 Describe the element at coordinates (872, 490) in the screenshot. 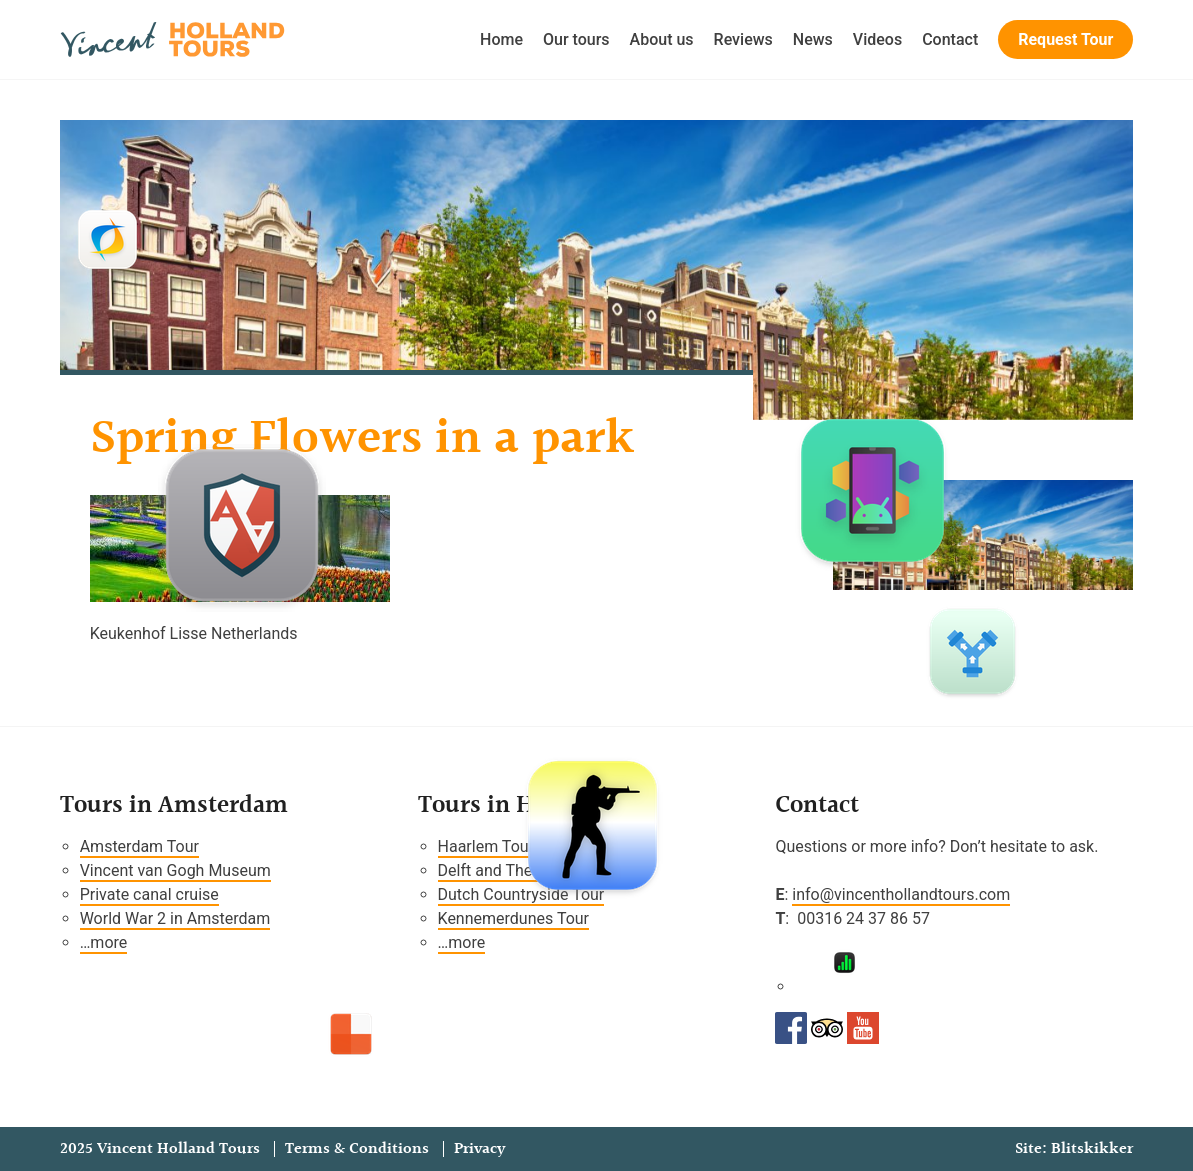

I see `launch guiscrcpy android screen mirroring app` at that location.